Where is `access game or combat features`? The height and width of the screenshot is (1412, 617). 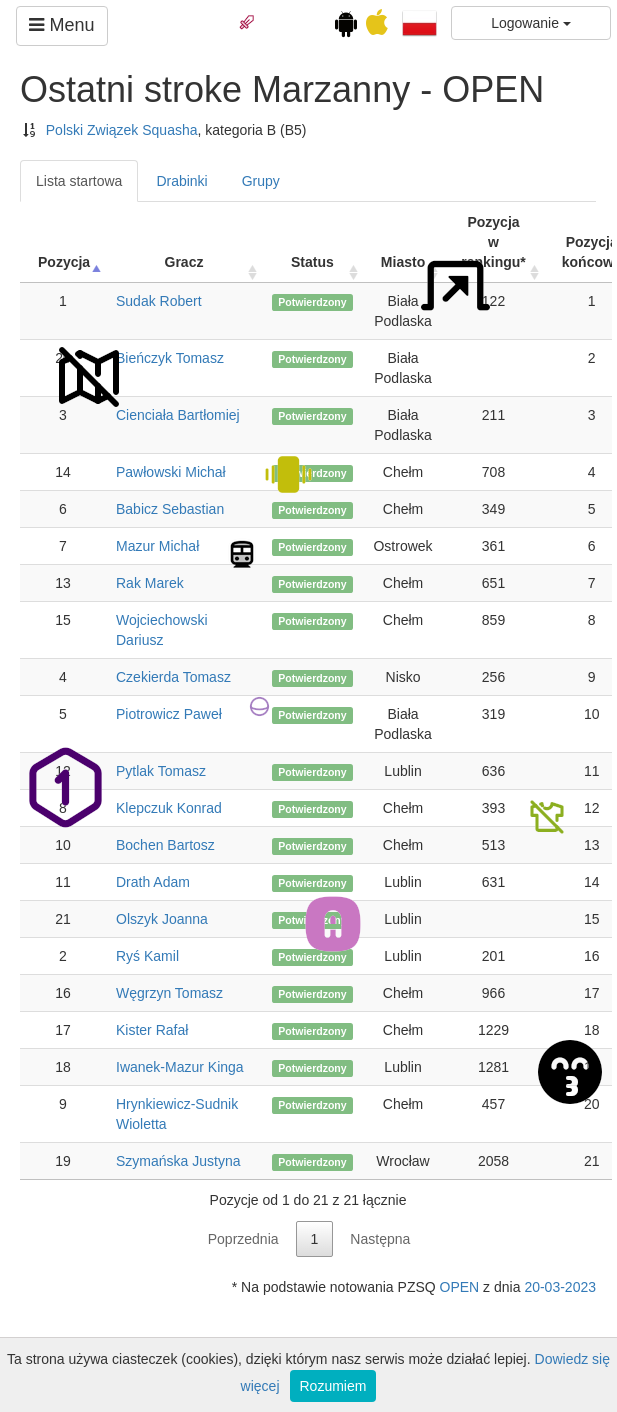 access game or combat features is located at coordinates (247, 22).